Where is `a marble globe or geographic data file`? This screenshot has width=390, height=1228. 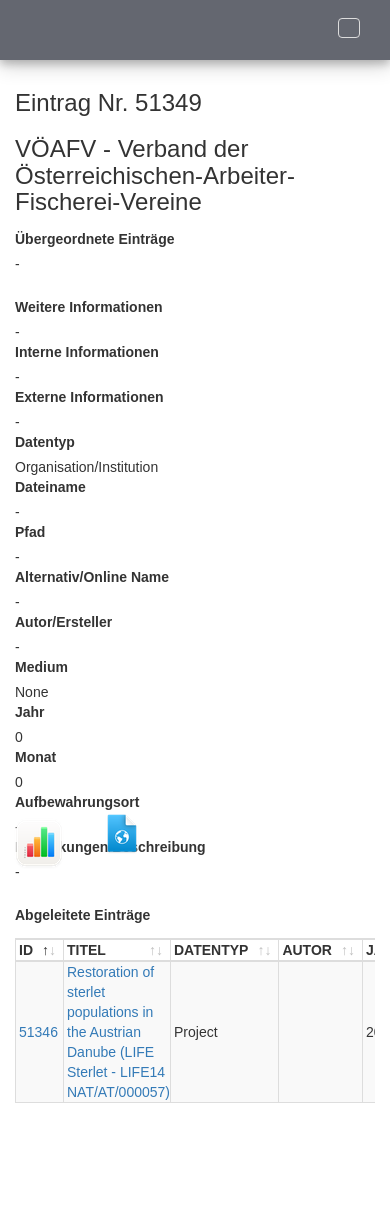
a marble globe or geographic data file is located at coordinates (122, 834).